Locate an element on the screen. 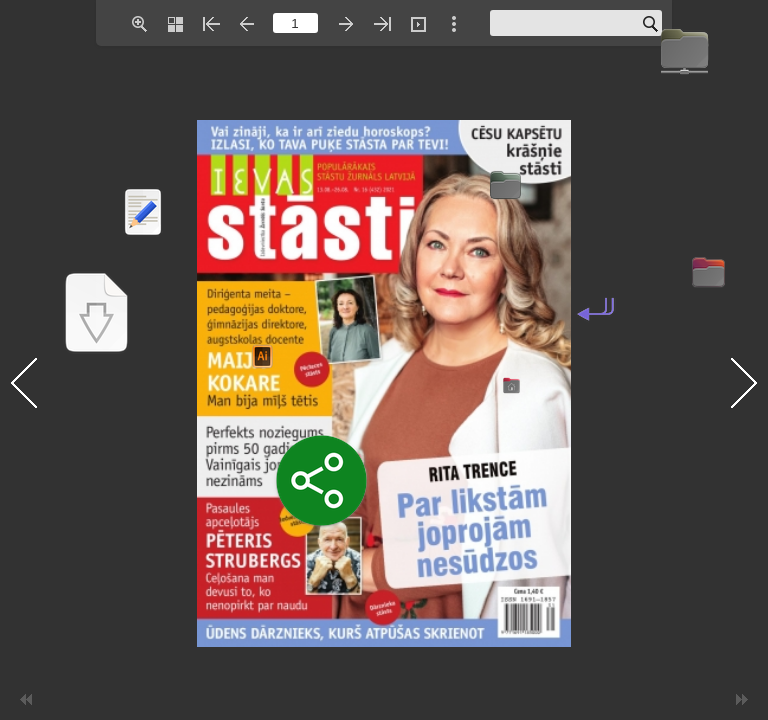  open the text editor application is located at coordinates (143, 212).